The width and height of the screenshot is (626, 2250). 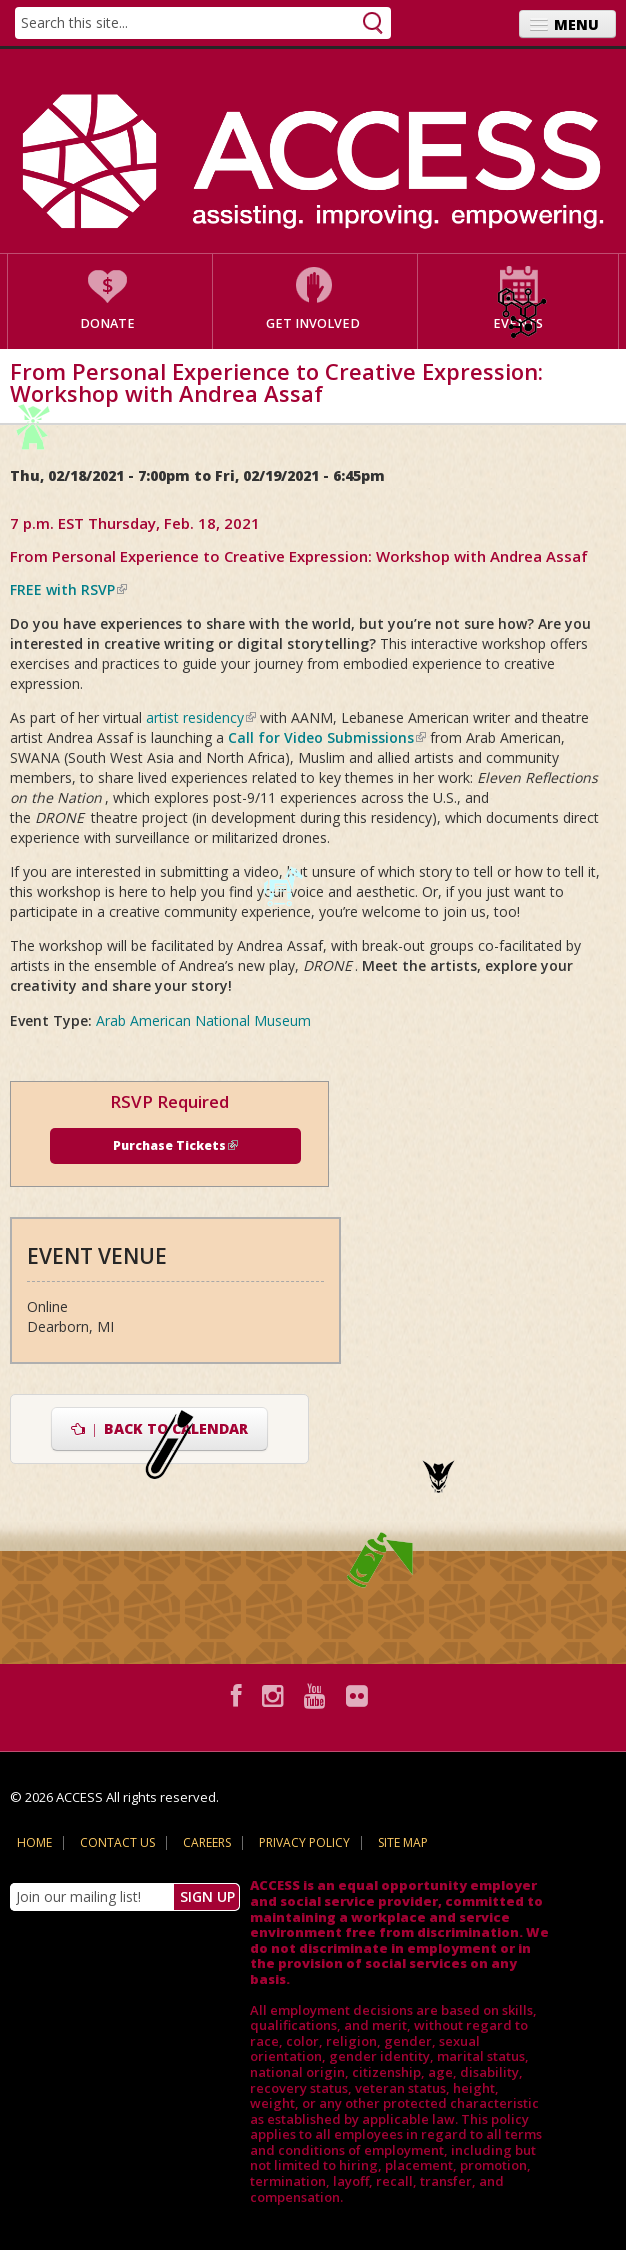 I want to click on collect or store a potion item, so click(x=168, y=1445).